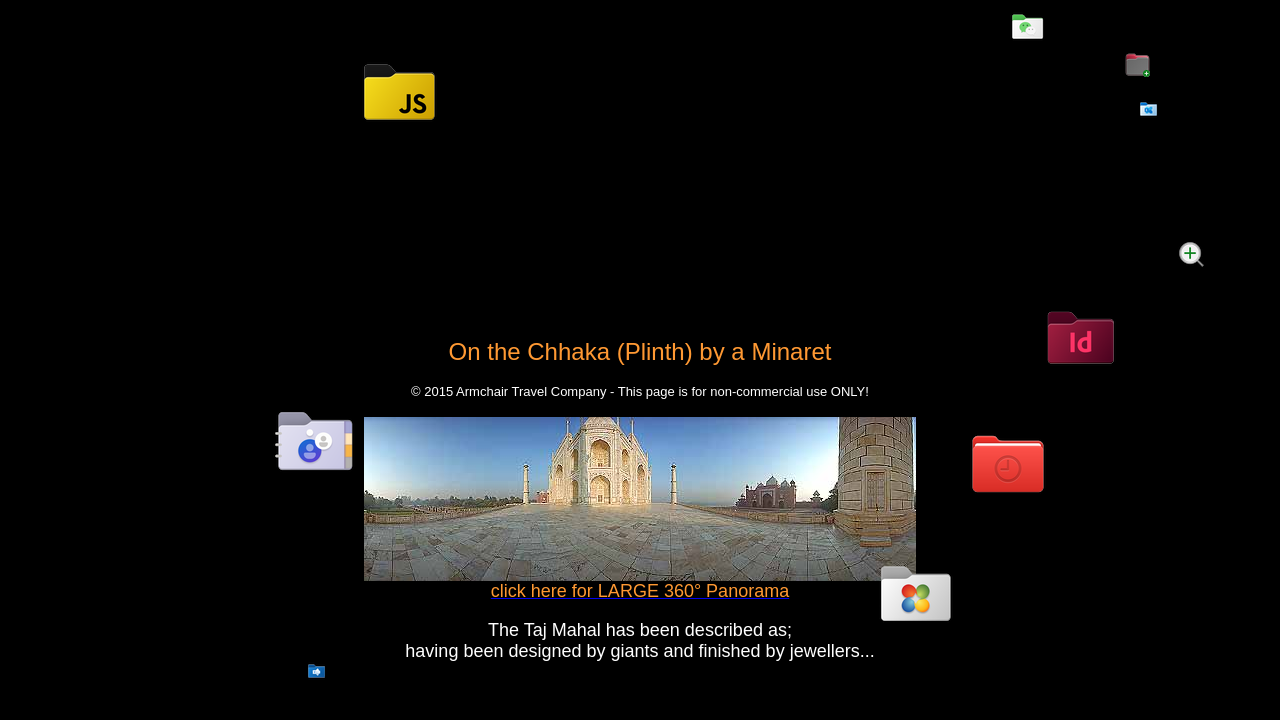 Image resolution: width=1280 pixels, height=720 pixels. What do you see at coordinates (315, 443) in the screenshot?
I see `open microsoft contacts folder` at bounding box center [315, 443].